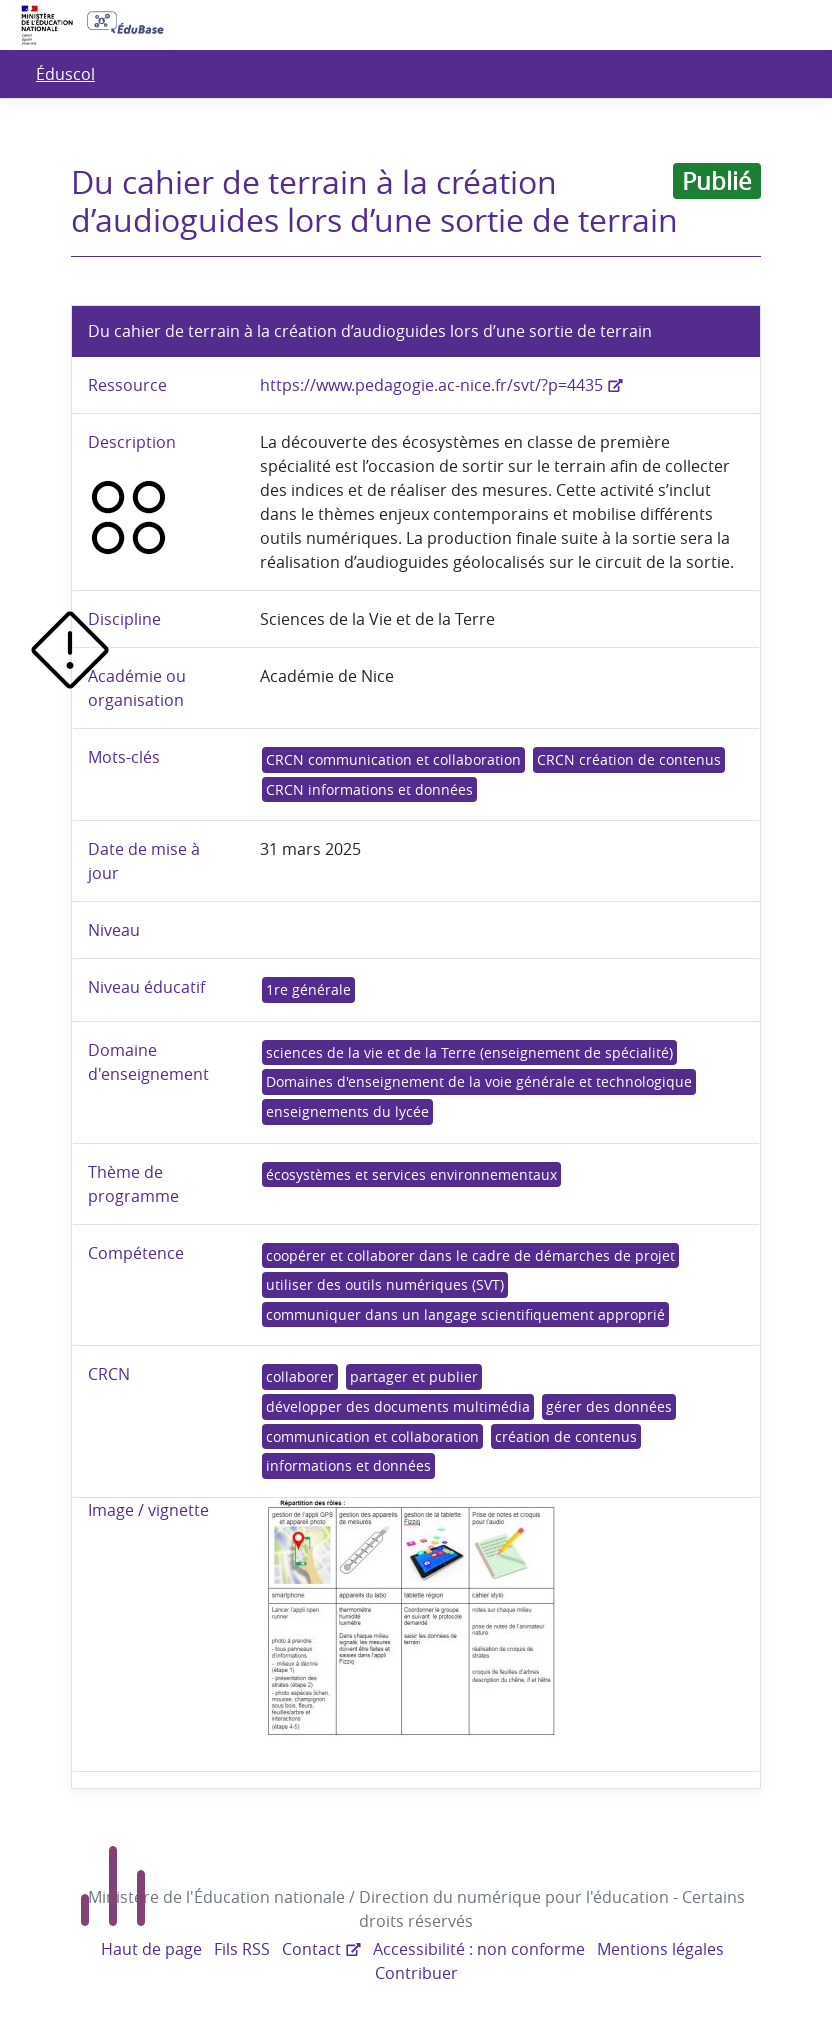 This screenshot has height=2033, width=832. What do you see at coordinates (113, 1886) in the screenshot?
I see `view bar chart or statistics` at bounding box center [113, 1886].